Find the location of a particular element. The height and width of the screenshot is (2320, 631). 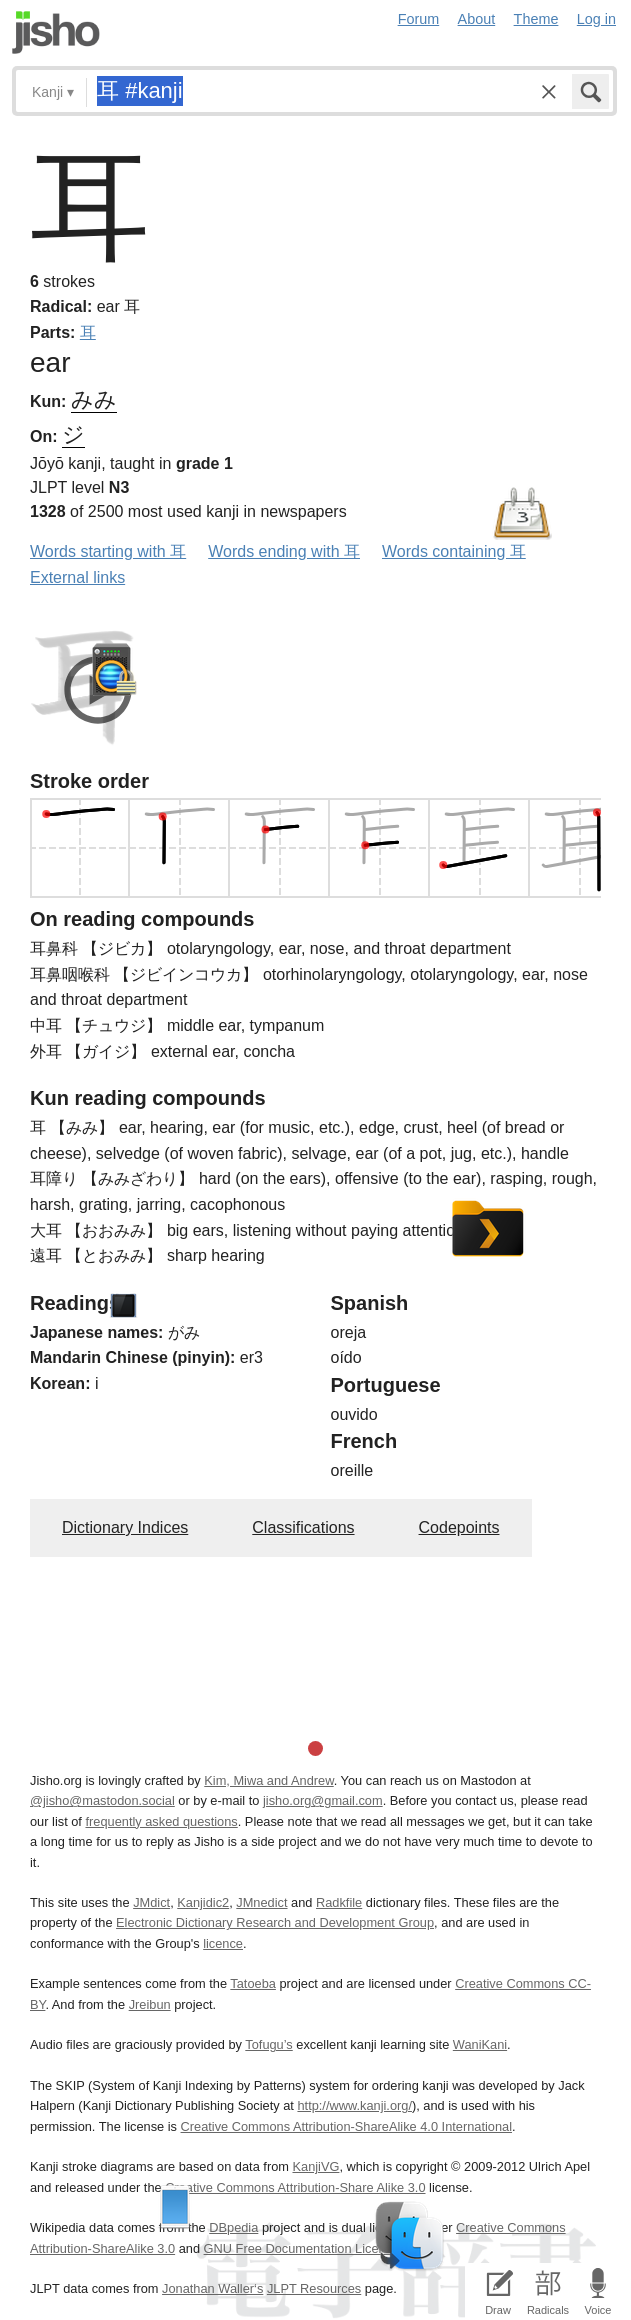

open plex media server files is located at coordinates (487, 1230).